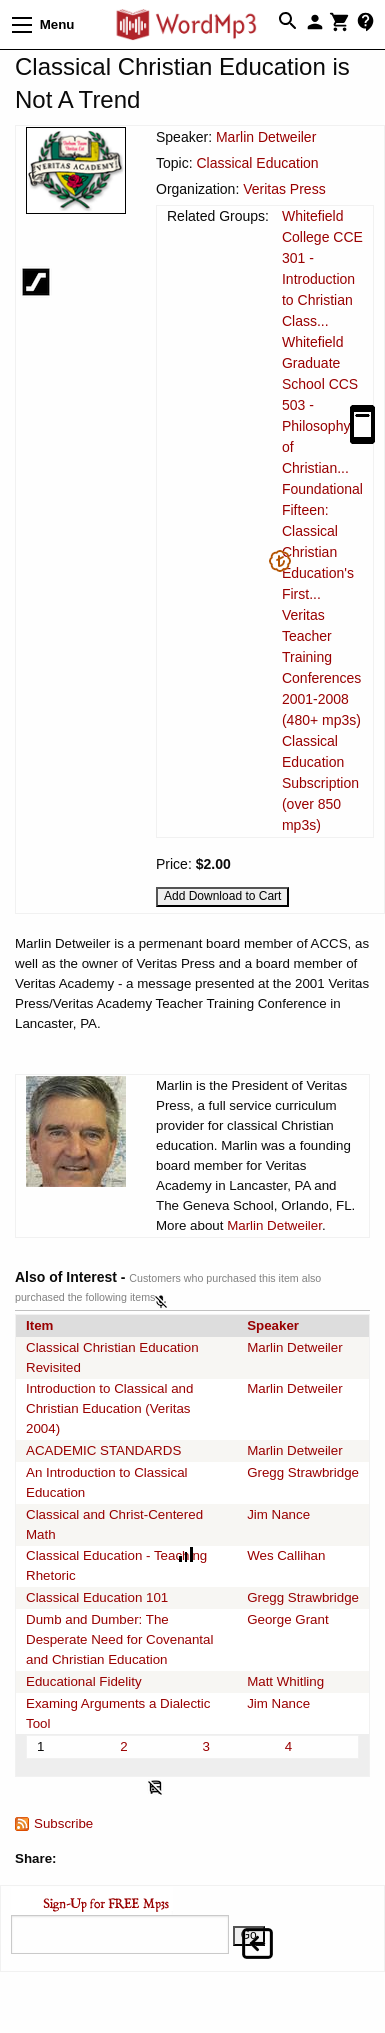  What do you see at coordinates (155, 1787) in the screenshot?
I see `indicates transfers are not available at this stop` at bounding box center [155, 1787].